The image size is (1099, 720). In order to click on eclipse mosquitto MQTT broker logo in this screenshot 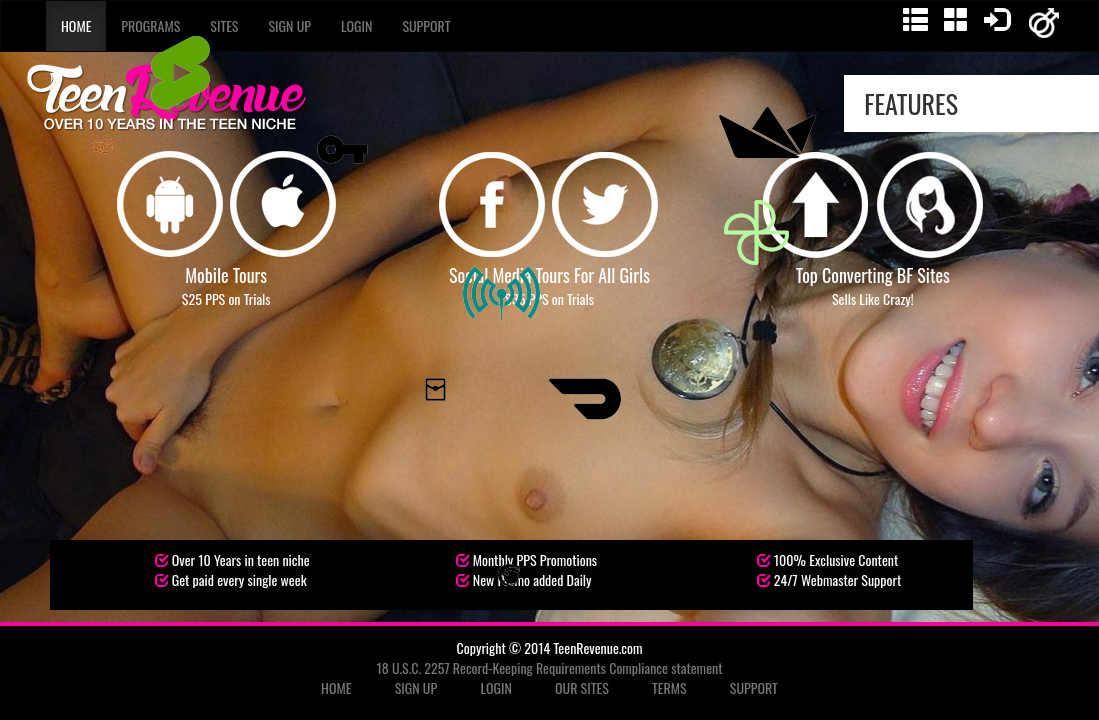, I will do `click(501, 295)`.